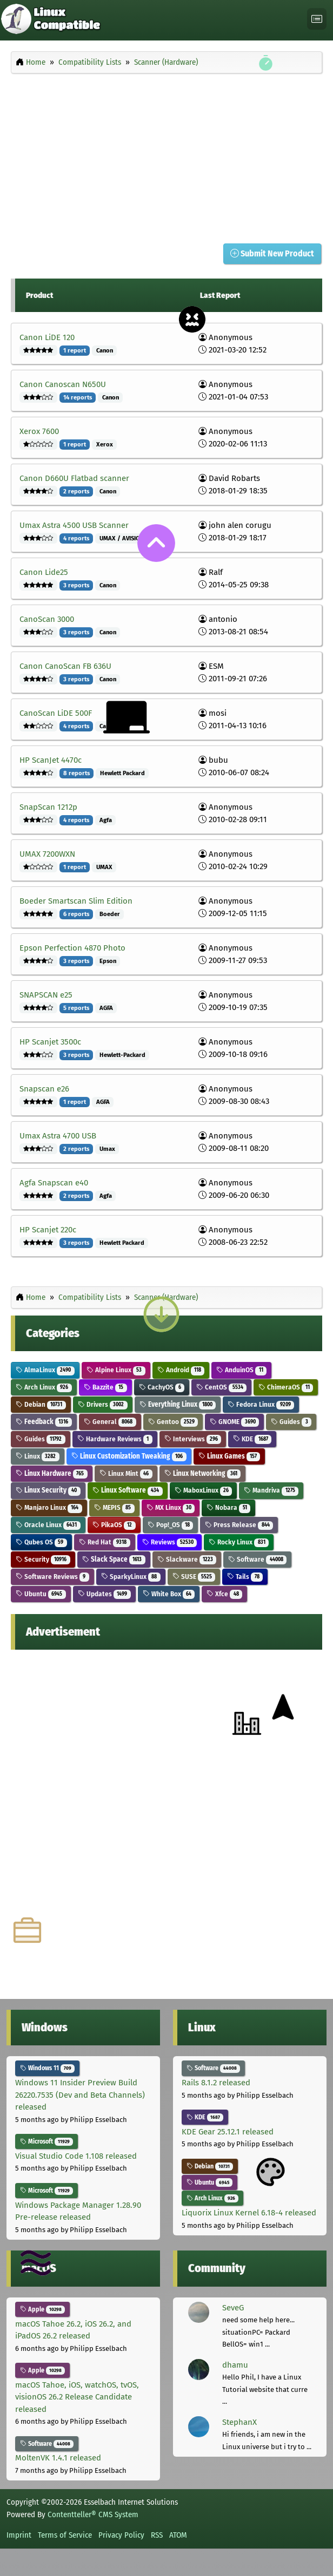 The image size is (333, 2576). What do you see at coordinates (27, 1931) in the screenshot?
I see `access work documents or business tools` at bounding box center [27, 1931].